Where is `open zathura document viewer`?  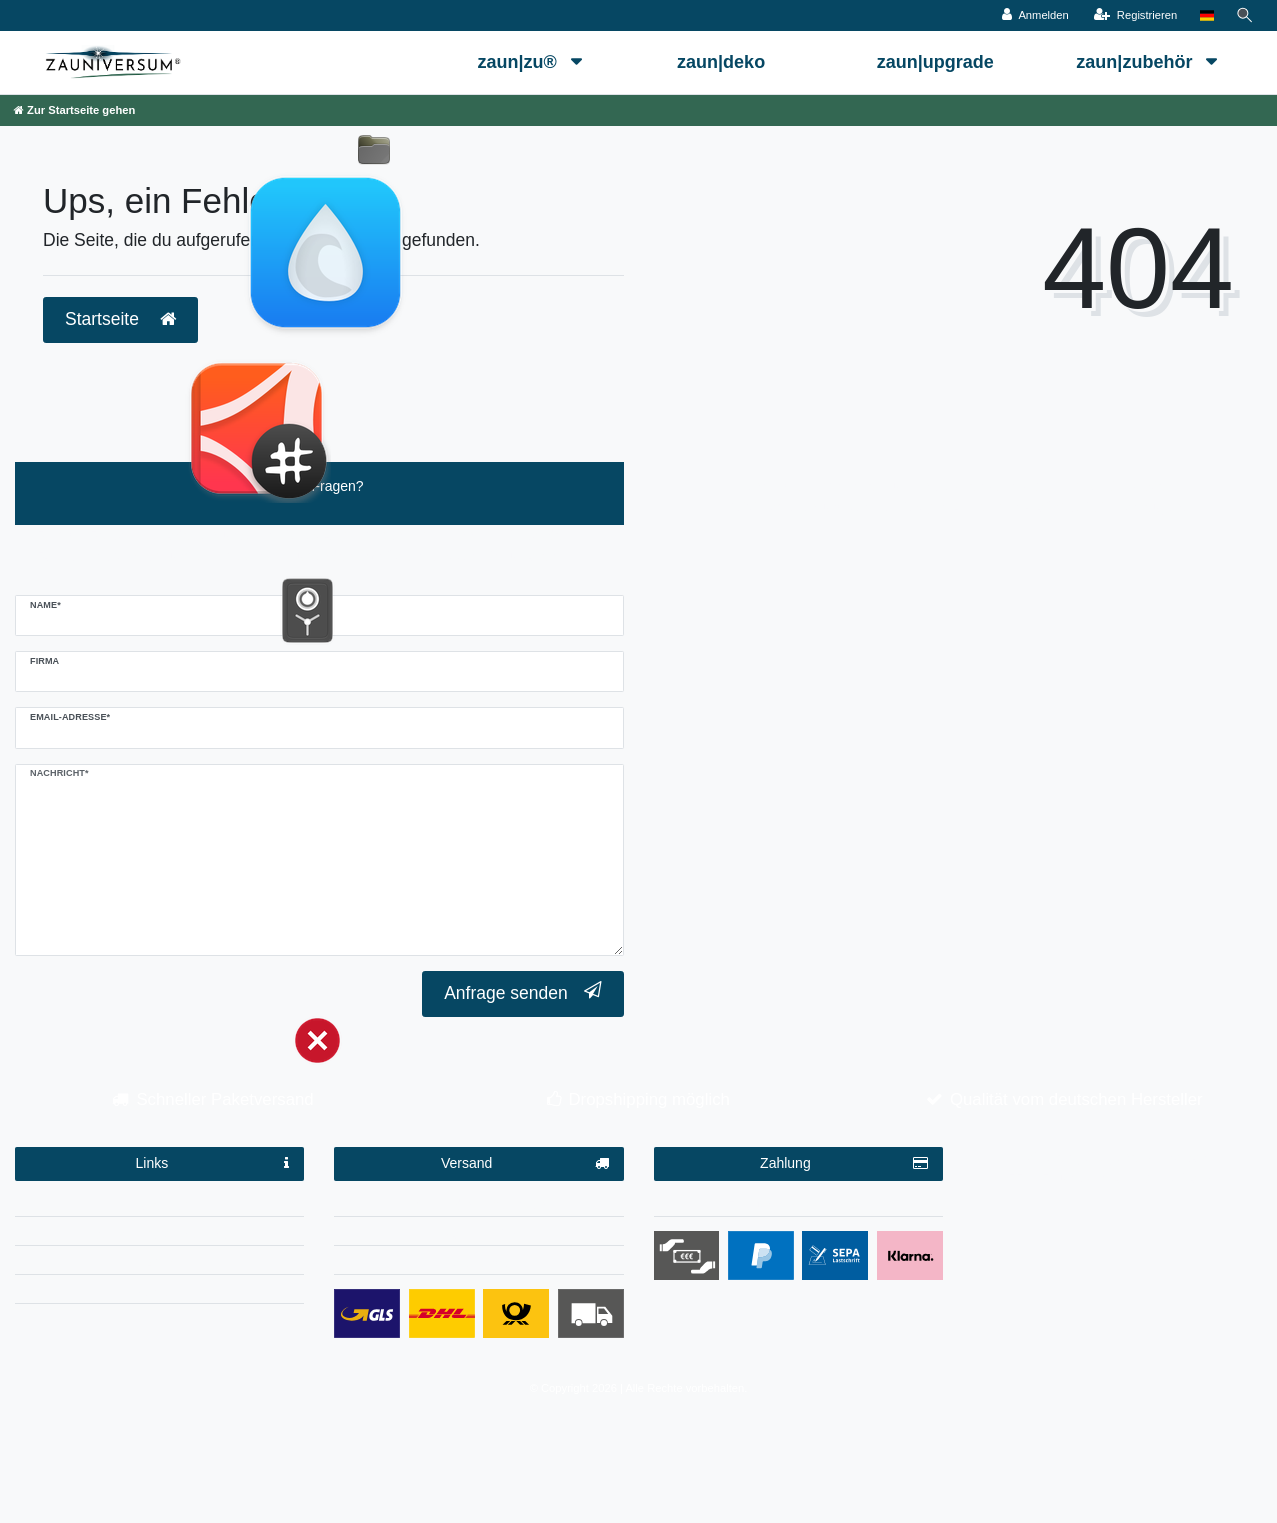
open zathura document viewer is located at coordinates (256, 428).